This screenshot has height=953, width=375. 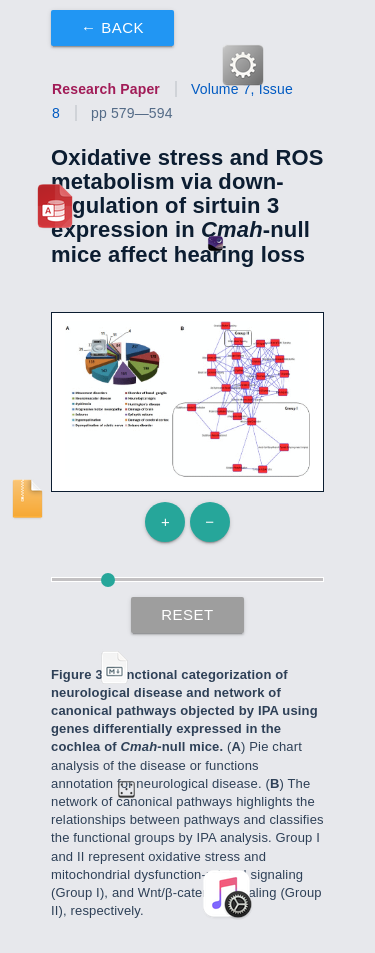 I want to click on microsoft access database file, so click(x=55, y=206).